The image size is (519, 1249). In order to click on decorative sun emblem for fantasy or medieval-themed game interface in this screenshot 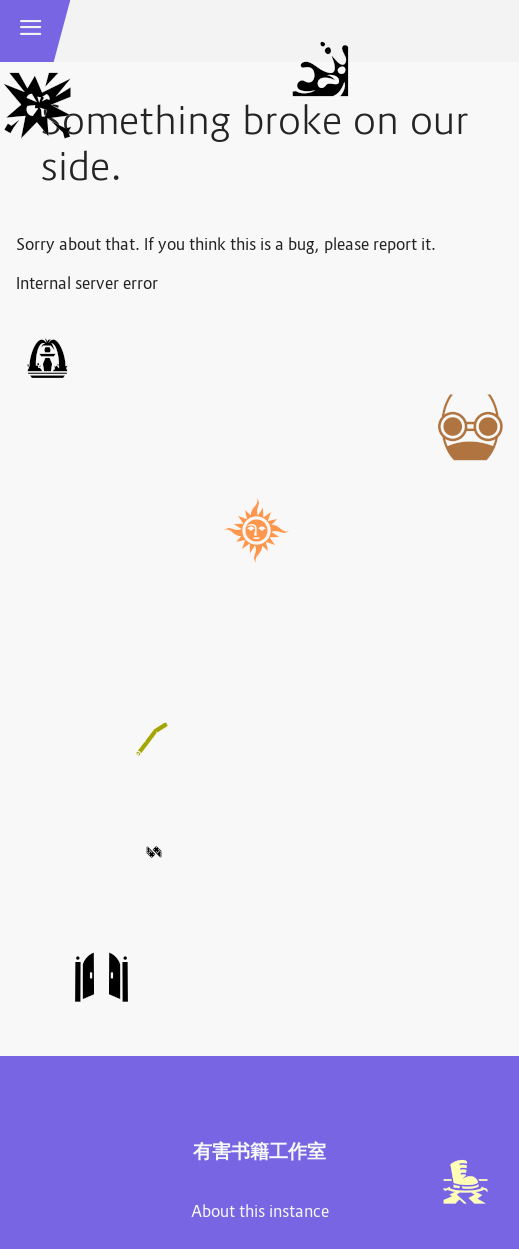, I will do `click(256, 530)`.